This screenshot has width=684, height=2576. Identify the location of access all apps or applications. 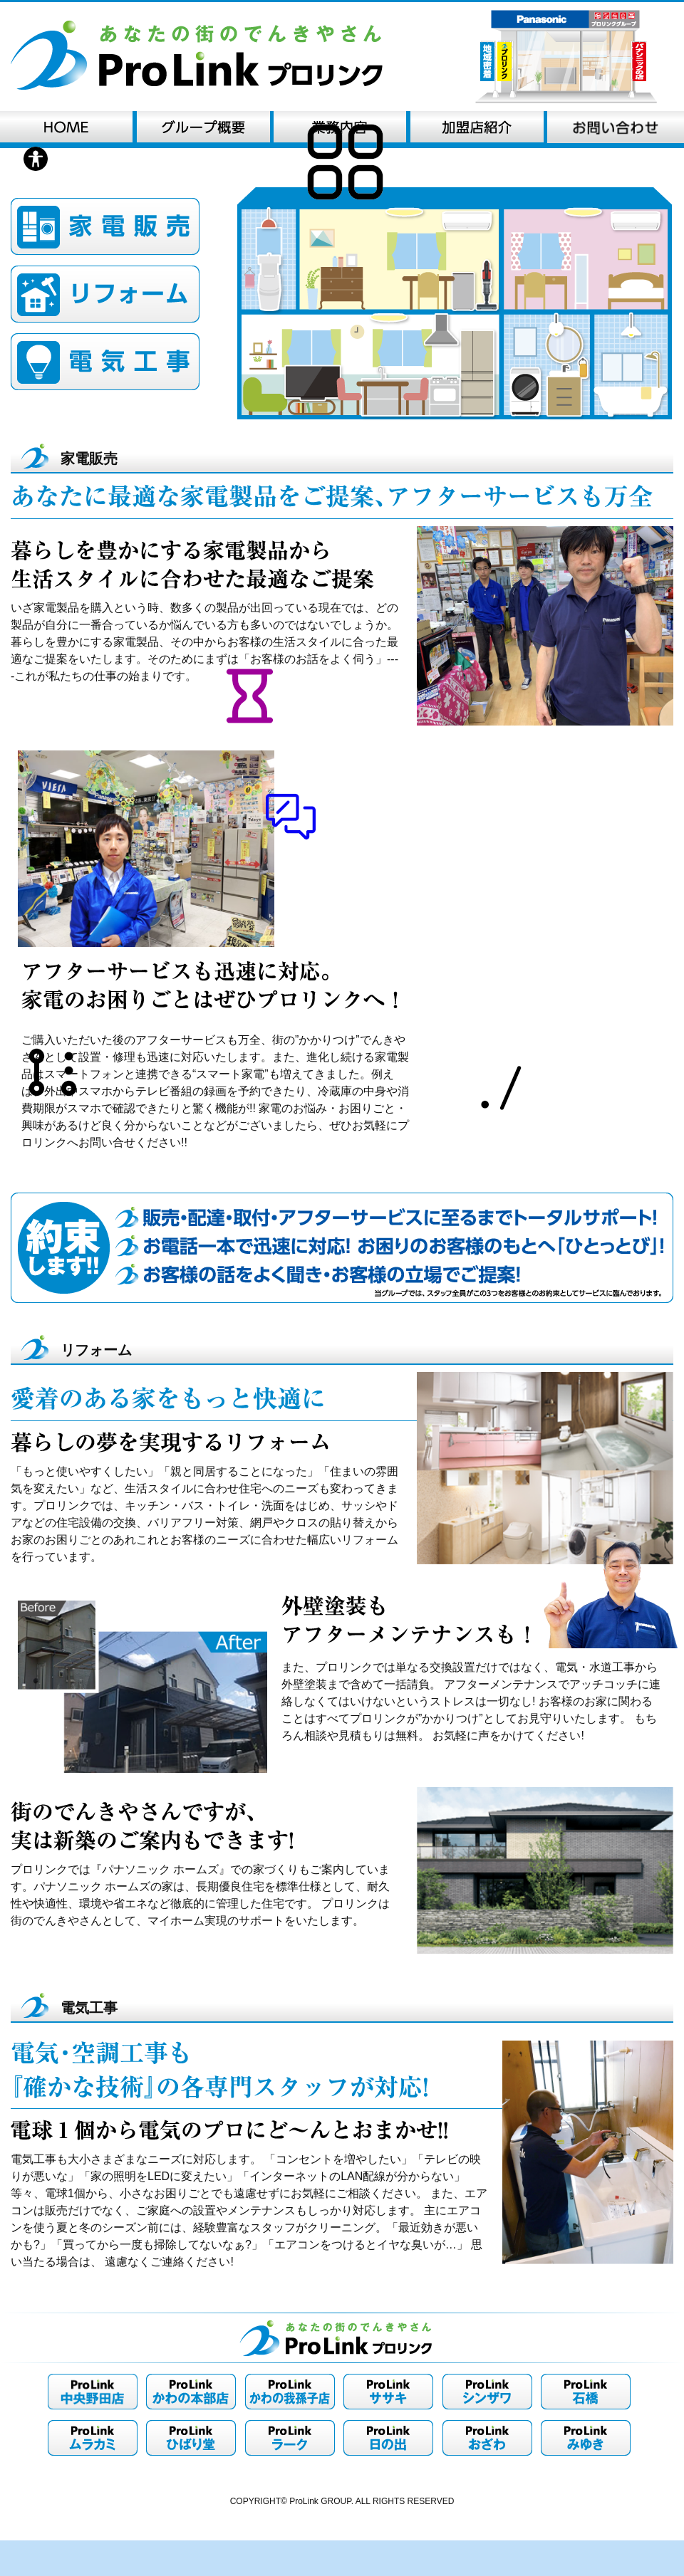
(345, 162).